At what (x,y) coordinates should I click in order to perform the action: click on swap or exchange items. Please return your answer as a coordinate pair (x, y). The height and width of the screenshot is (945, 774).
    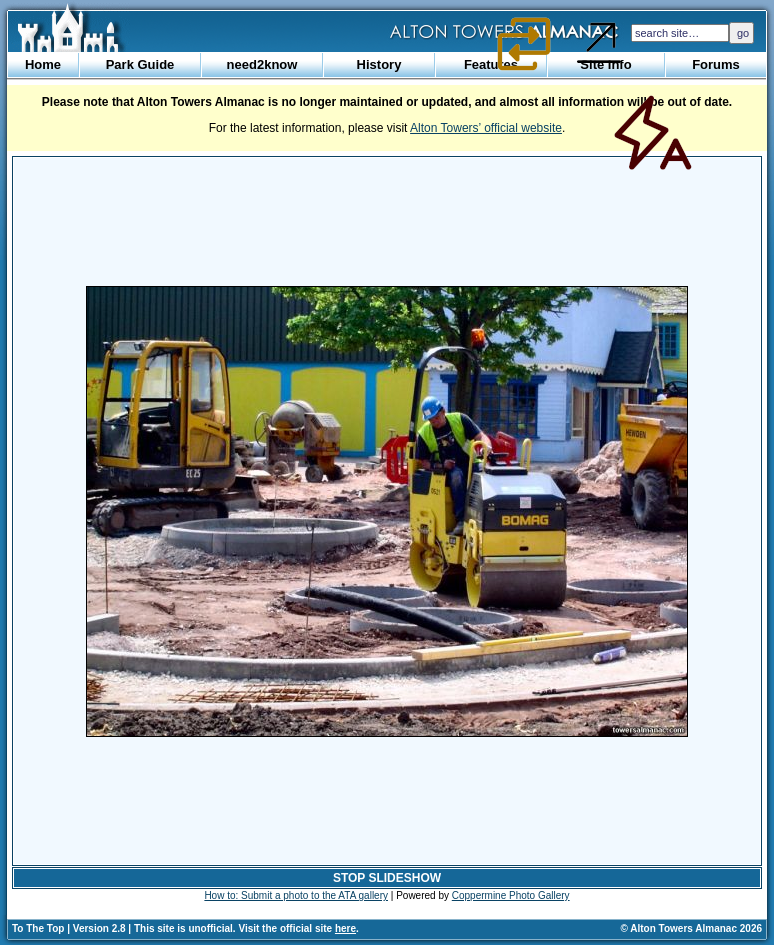
    Looking at the image, I should click on (524, 44).